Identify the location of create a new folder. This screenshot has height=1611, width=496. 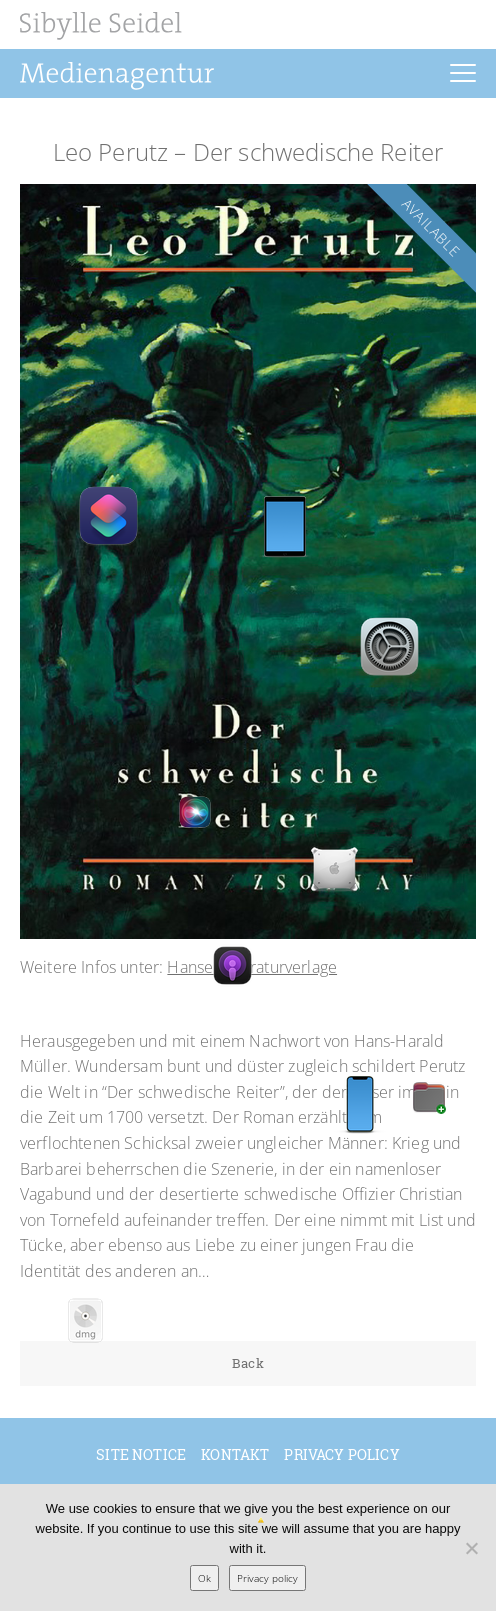
(429, 1097).